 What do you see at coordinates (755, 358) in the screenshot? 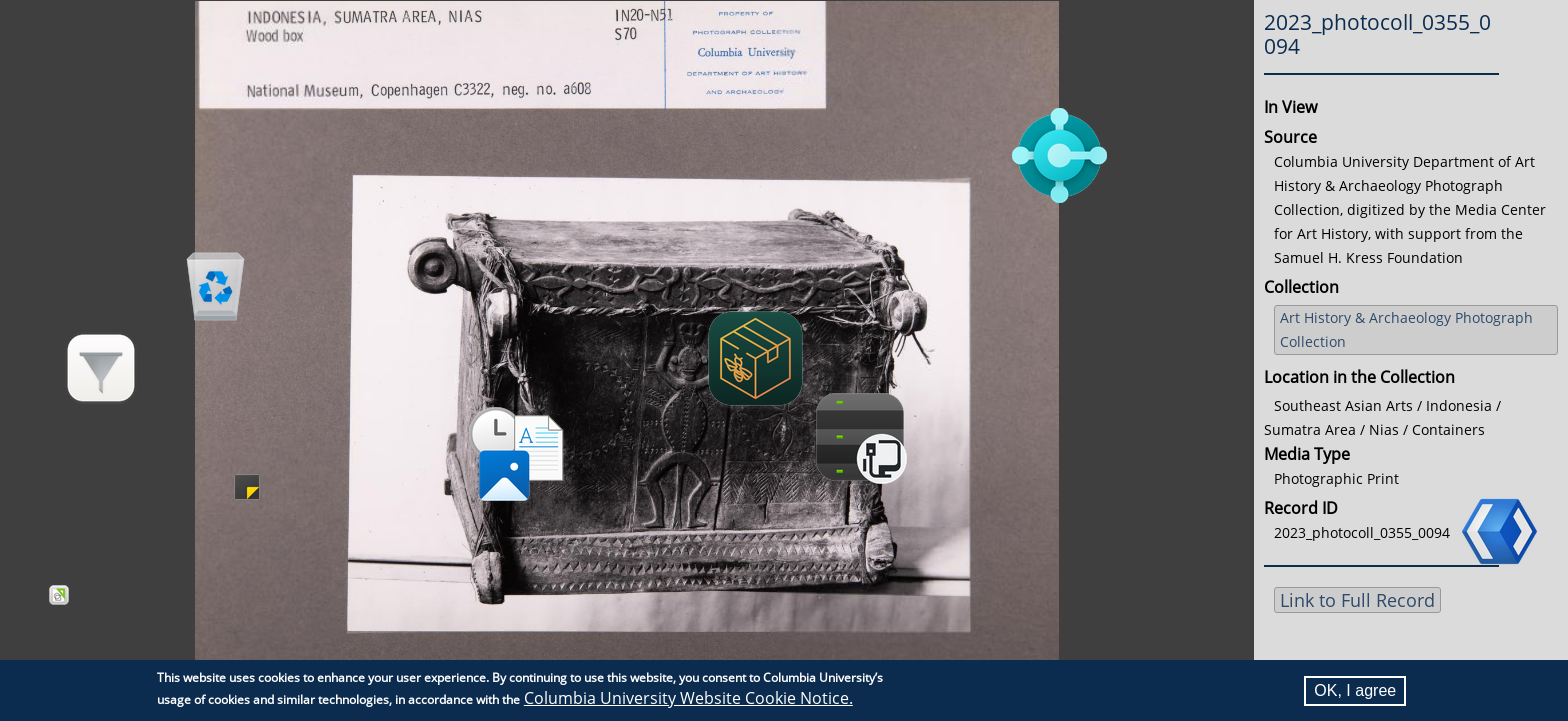
I see `open bee package manager application` at bounding box center [755, 358].